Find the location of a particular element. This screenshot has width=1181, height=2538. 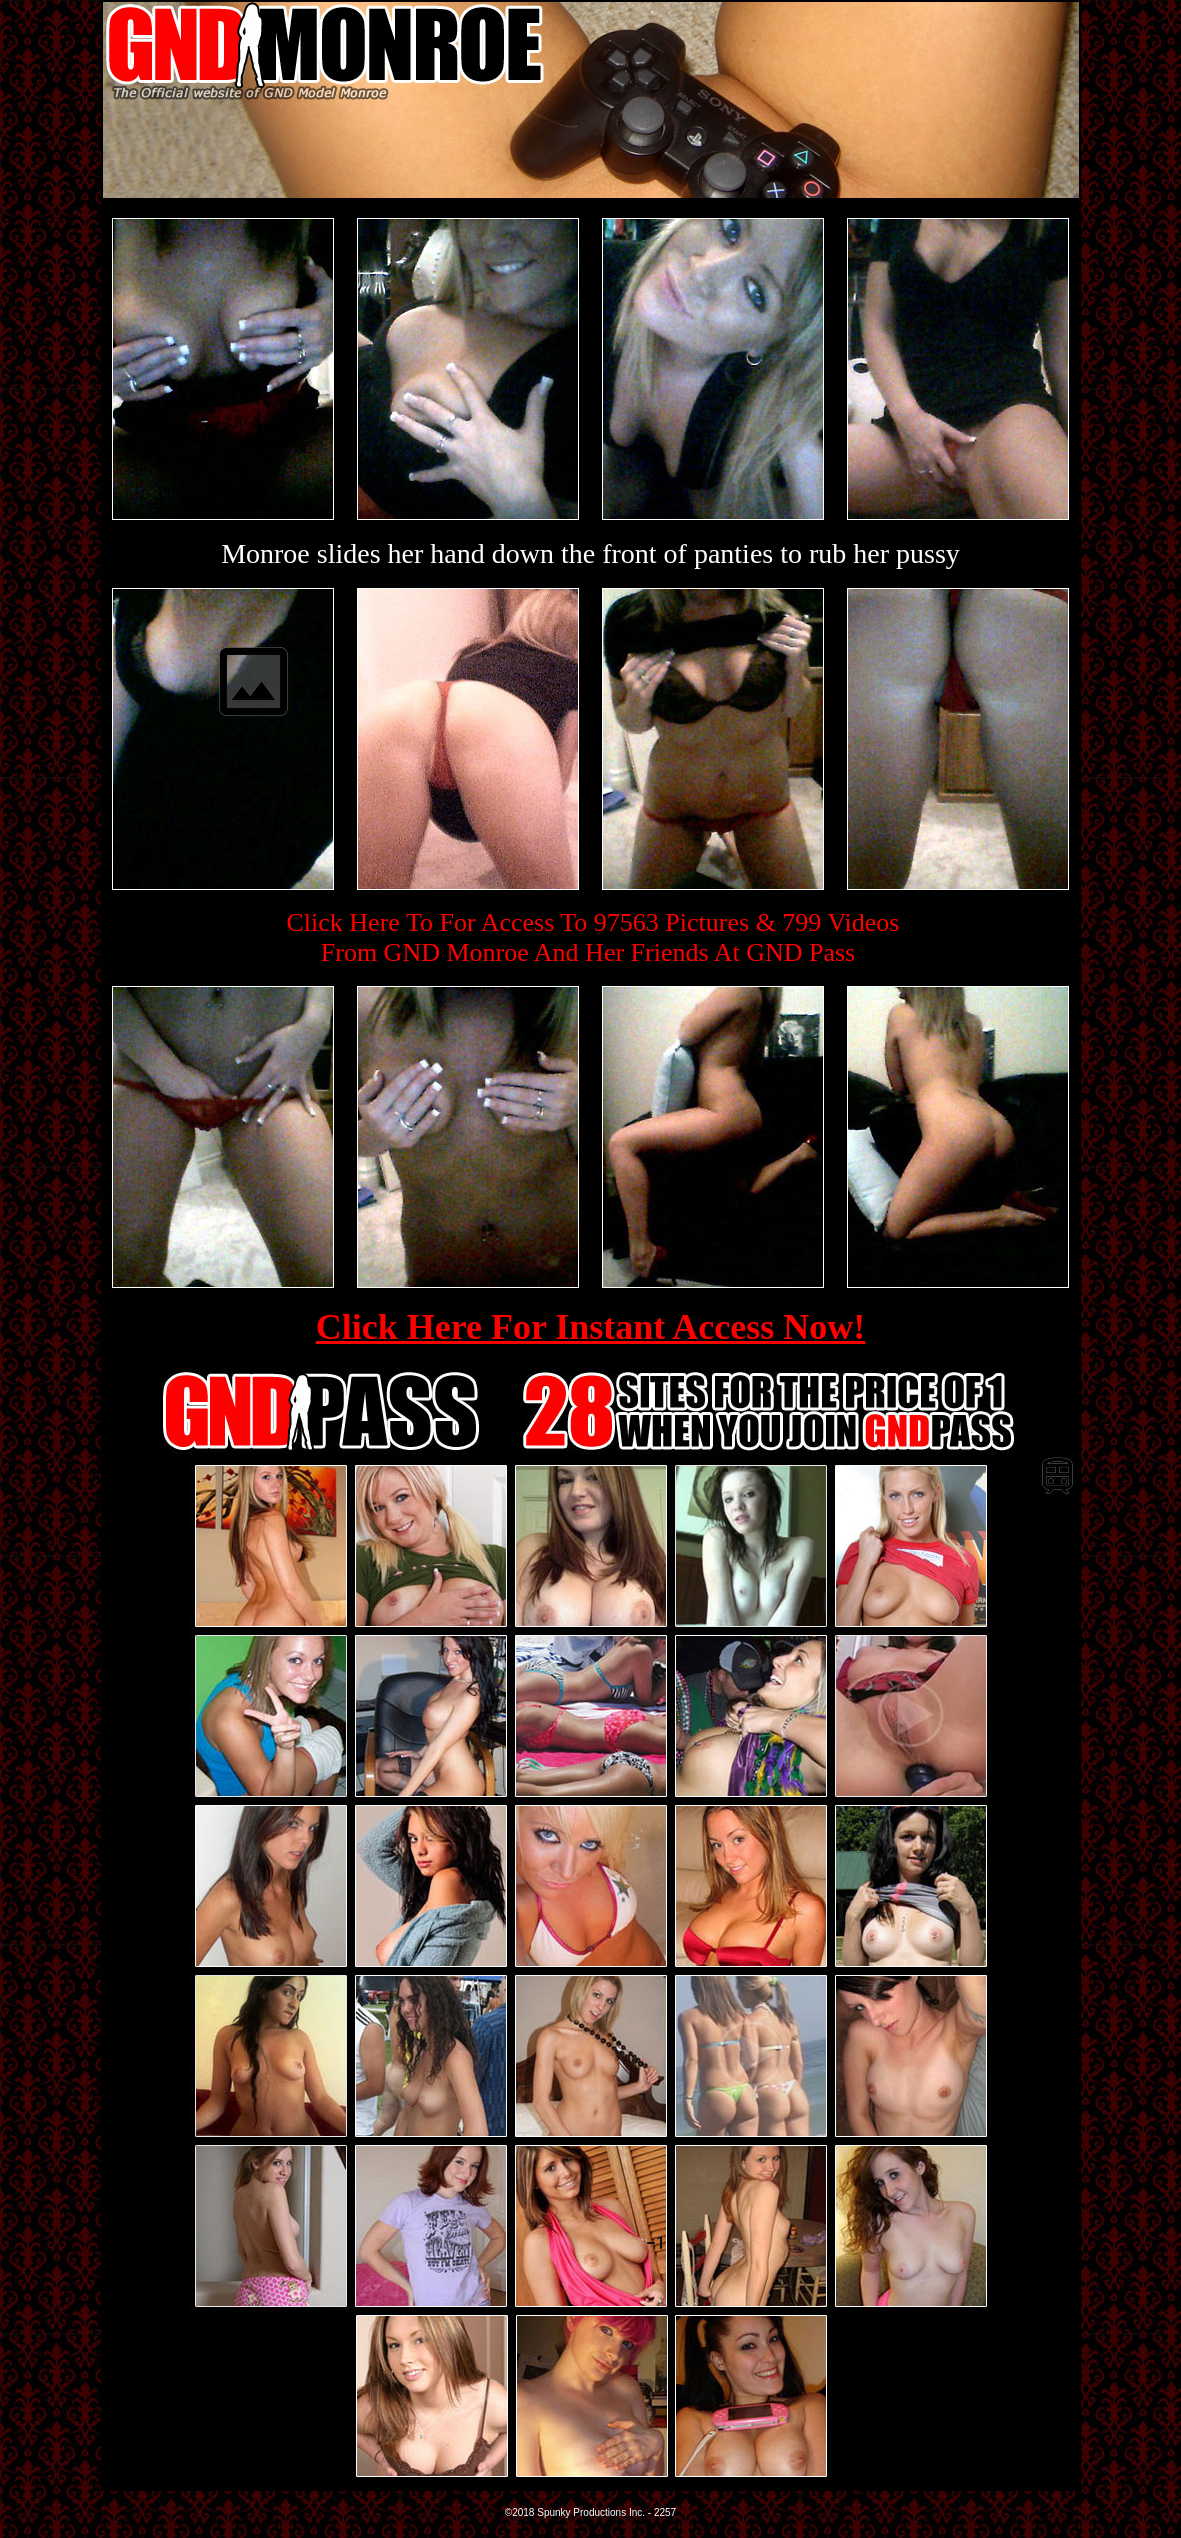

decrease exposure by one stop in photo editing is located at coordinates (655, 2243).